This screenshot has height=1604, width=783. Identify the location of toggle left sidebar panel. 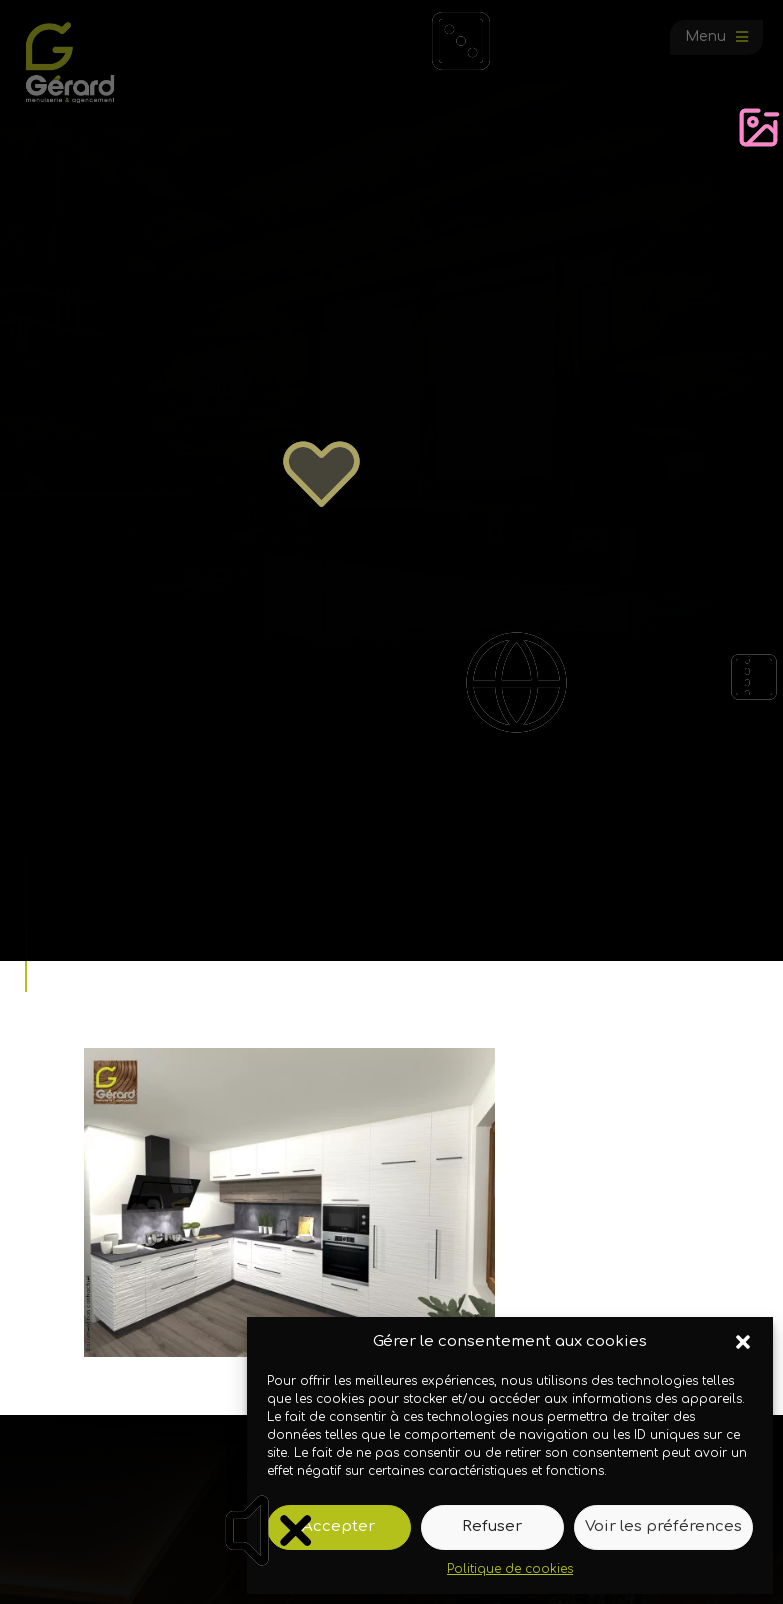
(754, 677).